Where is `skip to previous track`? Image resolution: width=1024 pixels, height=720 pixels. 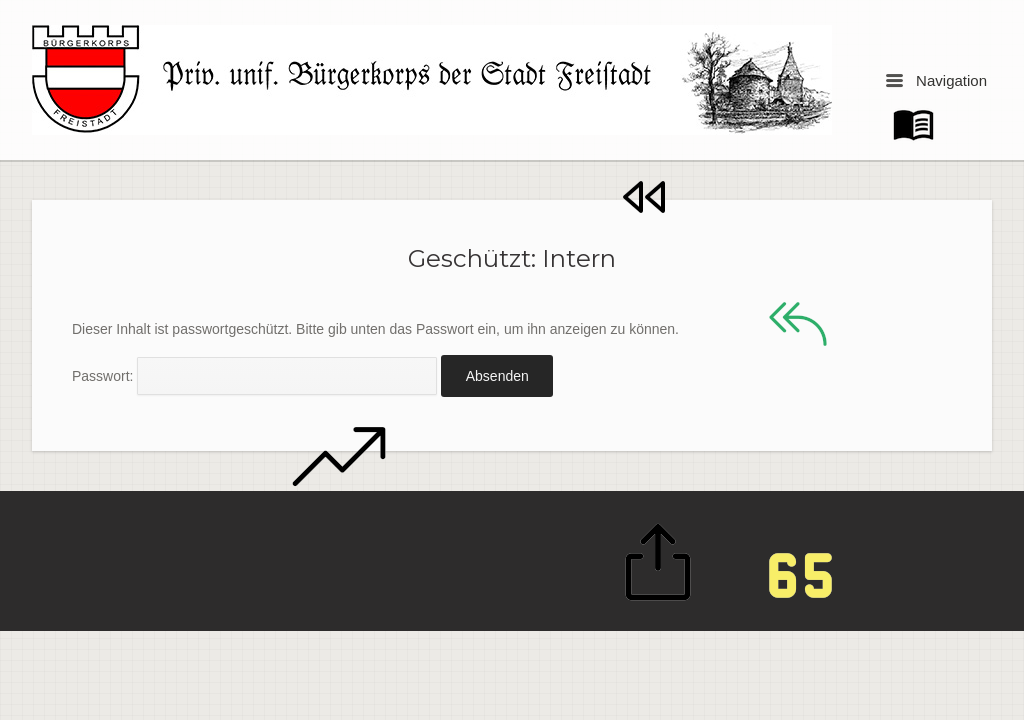
skip to previous track is located at coordinates (645, 197).